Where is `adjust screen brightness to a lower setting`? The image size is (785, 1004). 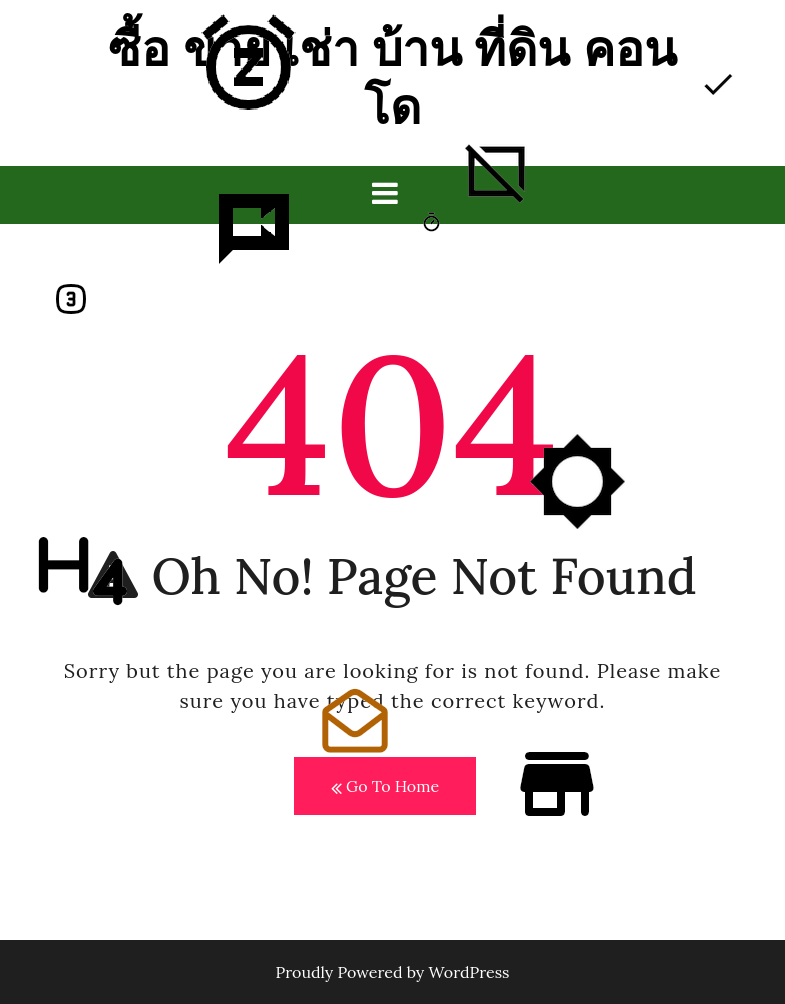
adjust screen brightness to a lower setting is located at coordinates (577, 481).